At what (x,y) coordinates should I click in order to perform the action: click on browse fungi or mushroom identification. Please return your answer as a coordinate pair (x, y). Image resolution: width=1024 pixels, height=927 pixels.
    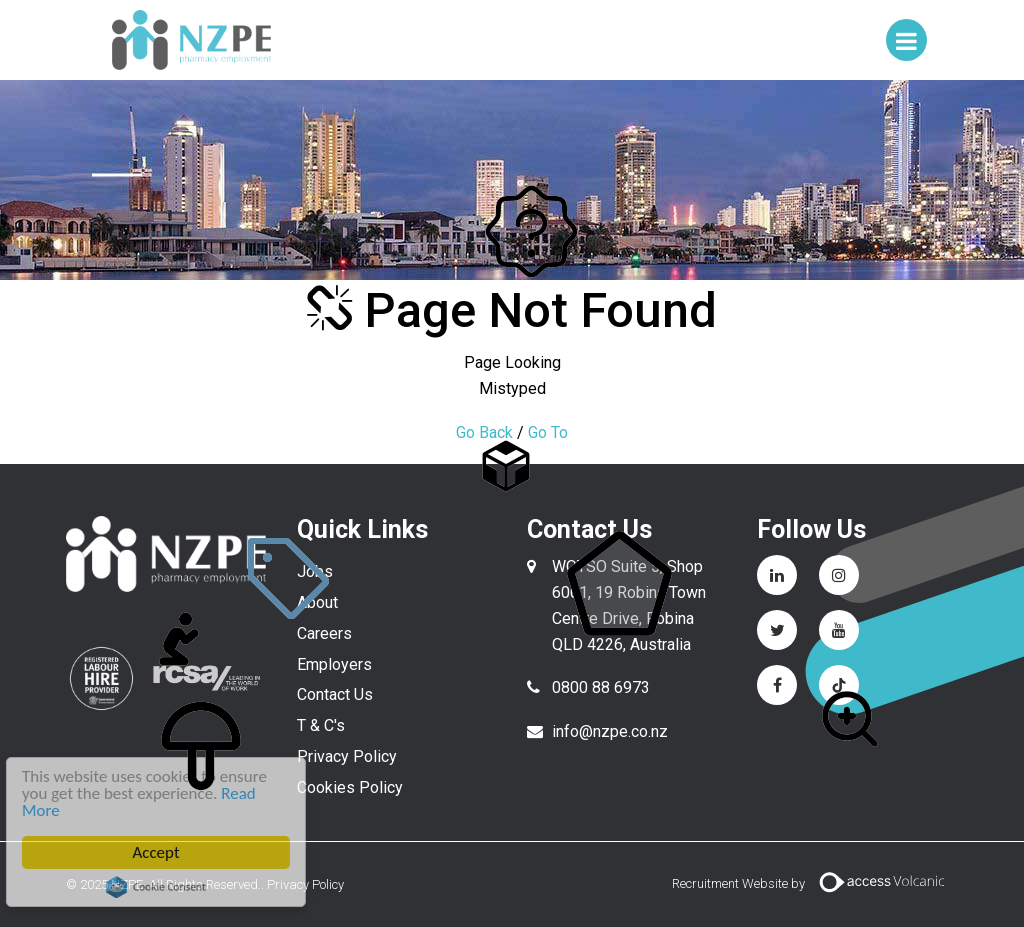
    Looking at the image, I should click on (201, 746).